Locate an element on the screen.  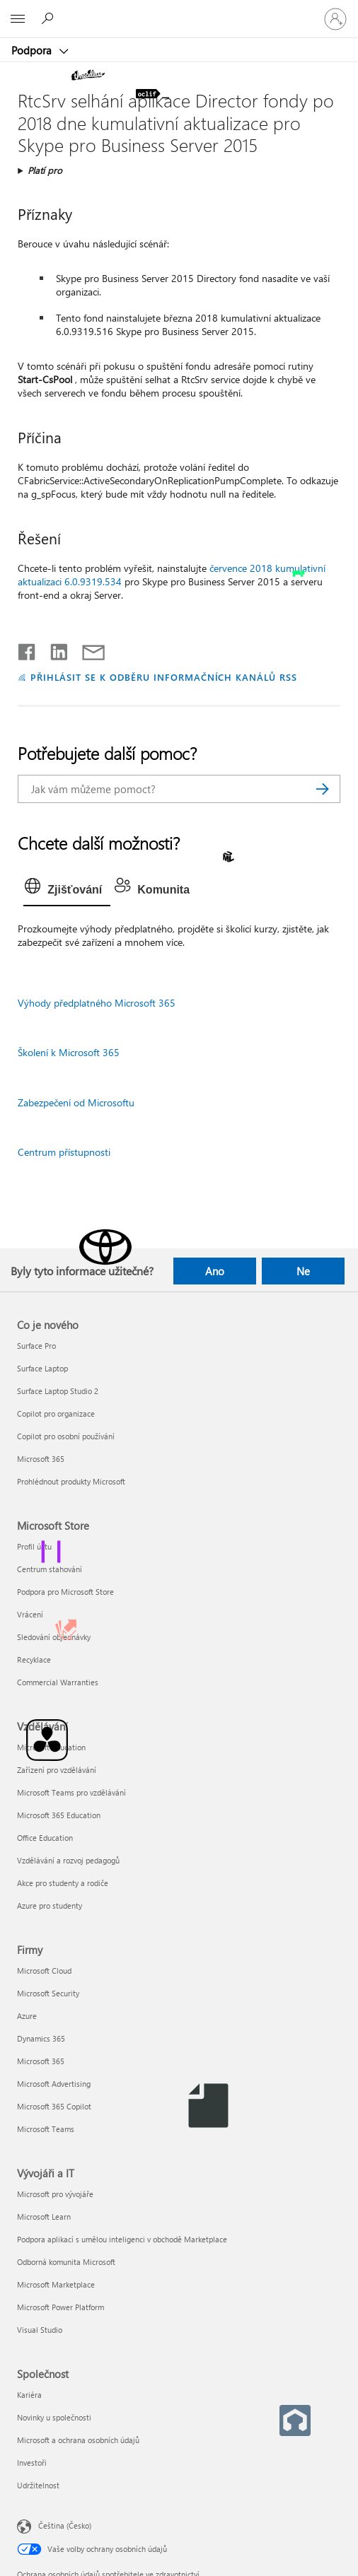
pause media playback is located at coordinates (51, 1552).